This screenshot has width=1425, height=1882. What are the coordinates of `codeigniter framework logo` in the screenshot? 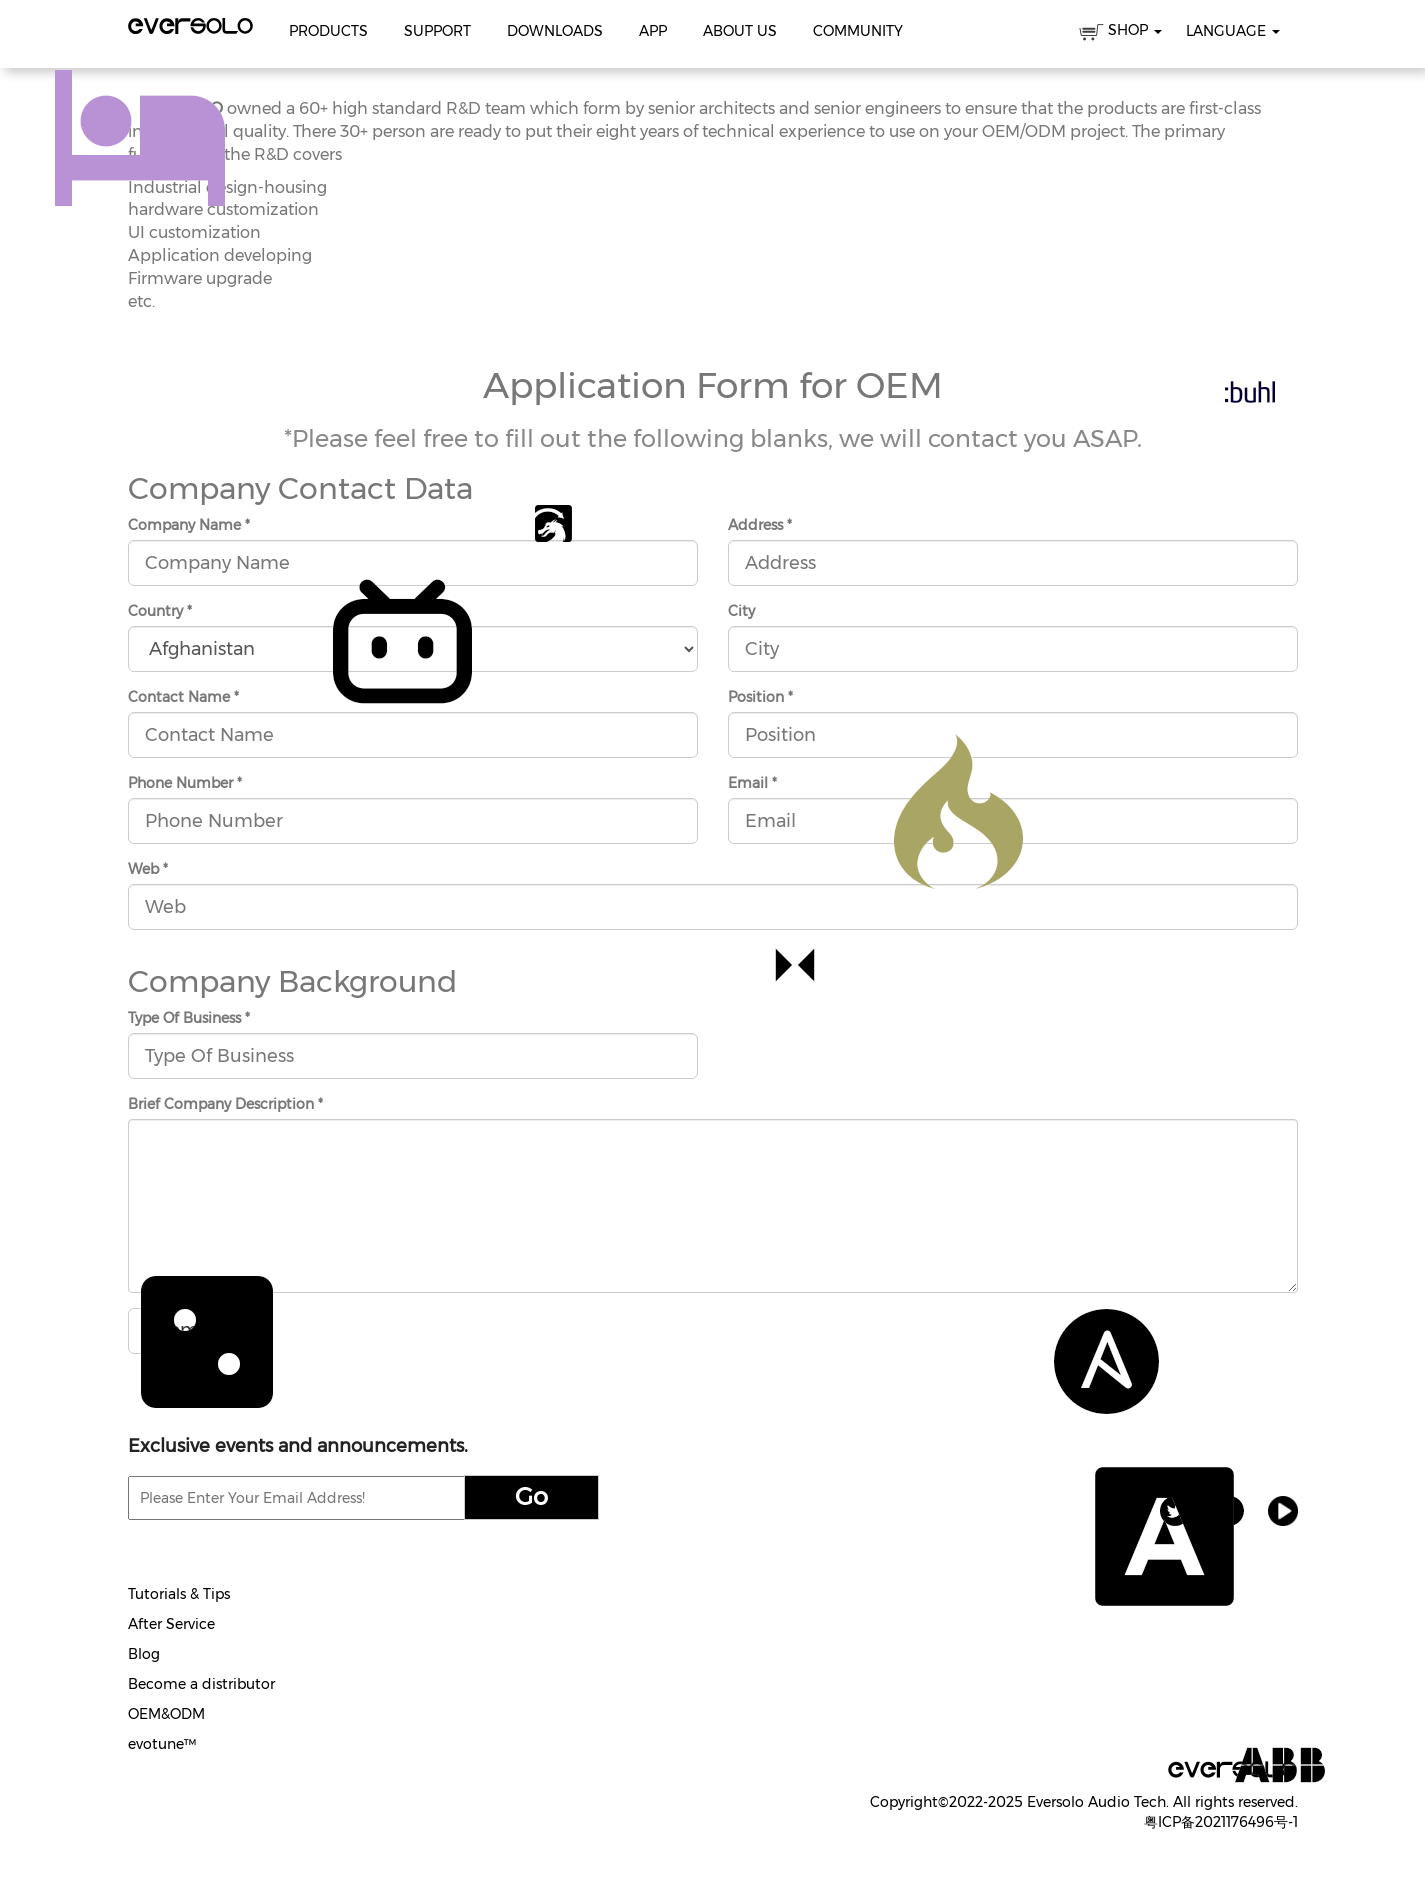 It's located at (958, 811).